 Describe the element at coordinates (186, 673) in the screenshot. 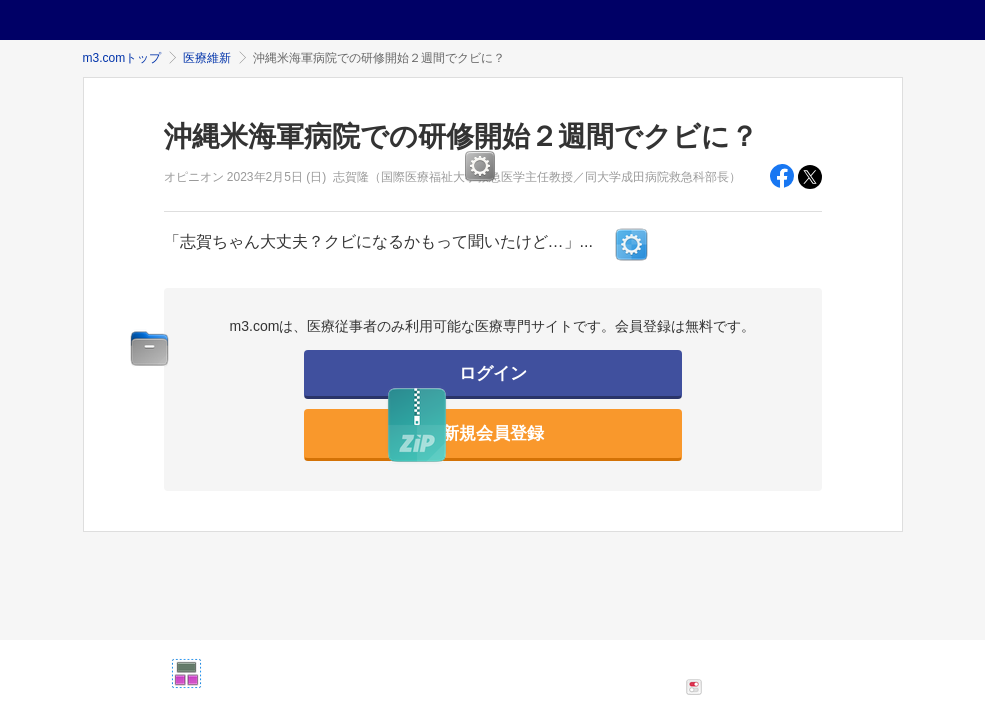

I see `select all items in the current view` at that location.